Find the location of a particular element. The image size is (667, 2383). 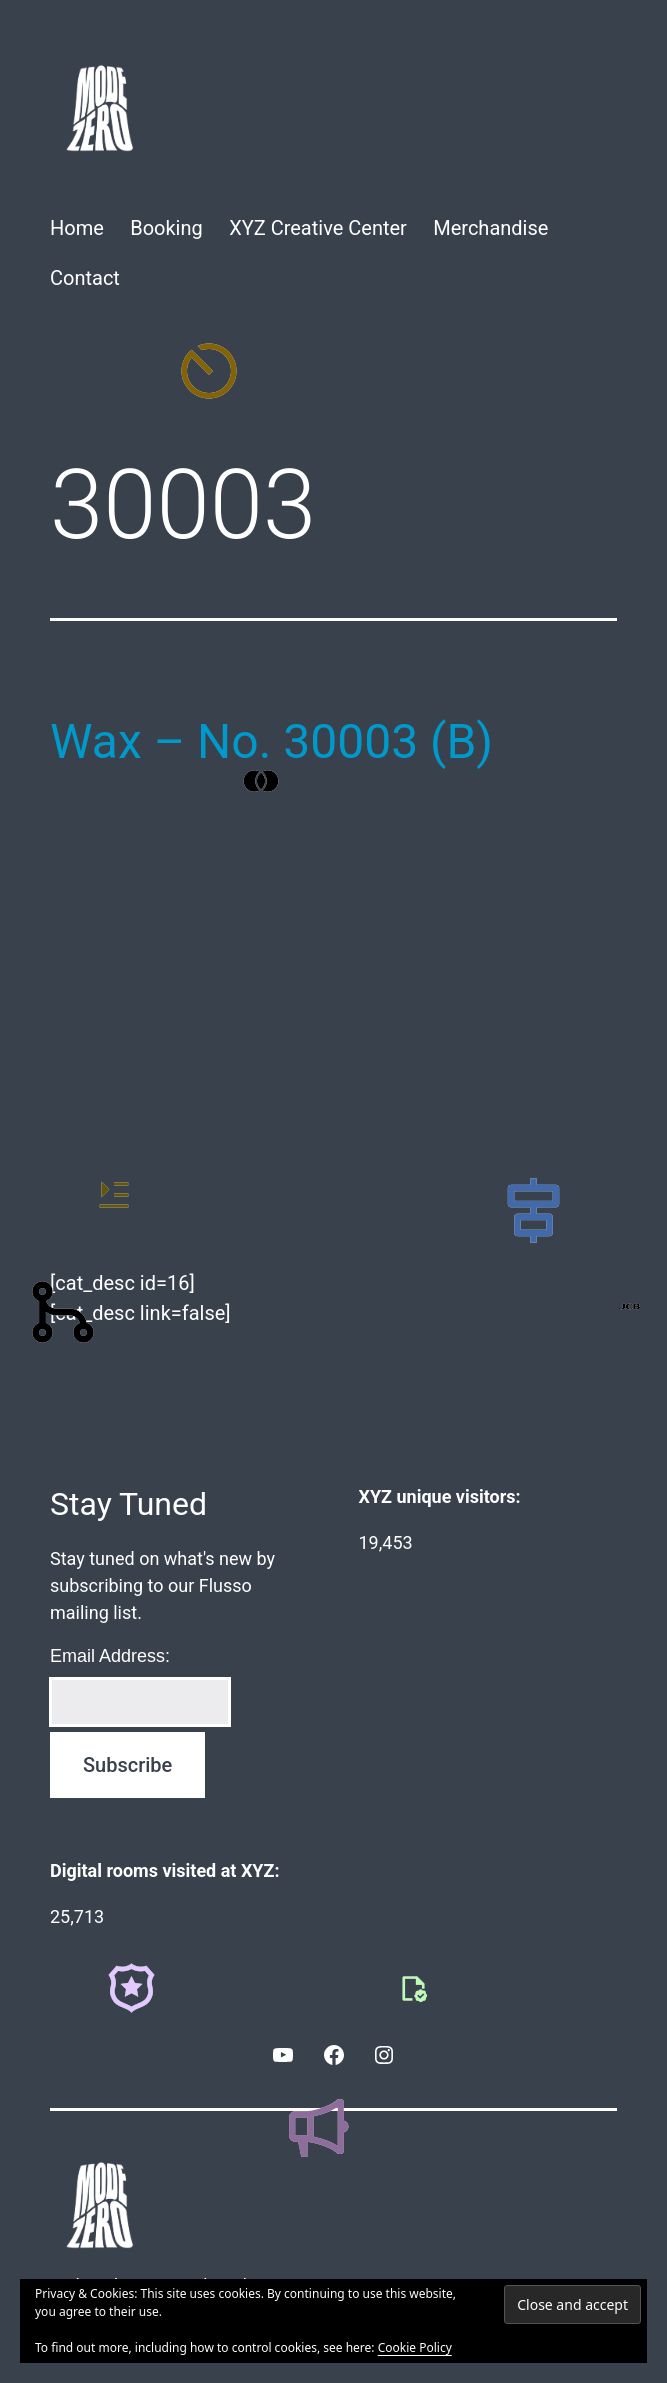

indicates law enforcement or official authority is located at coordinates (131, 1987).